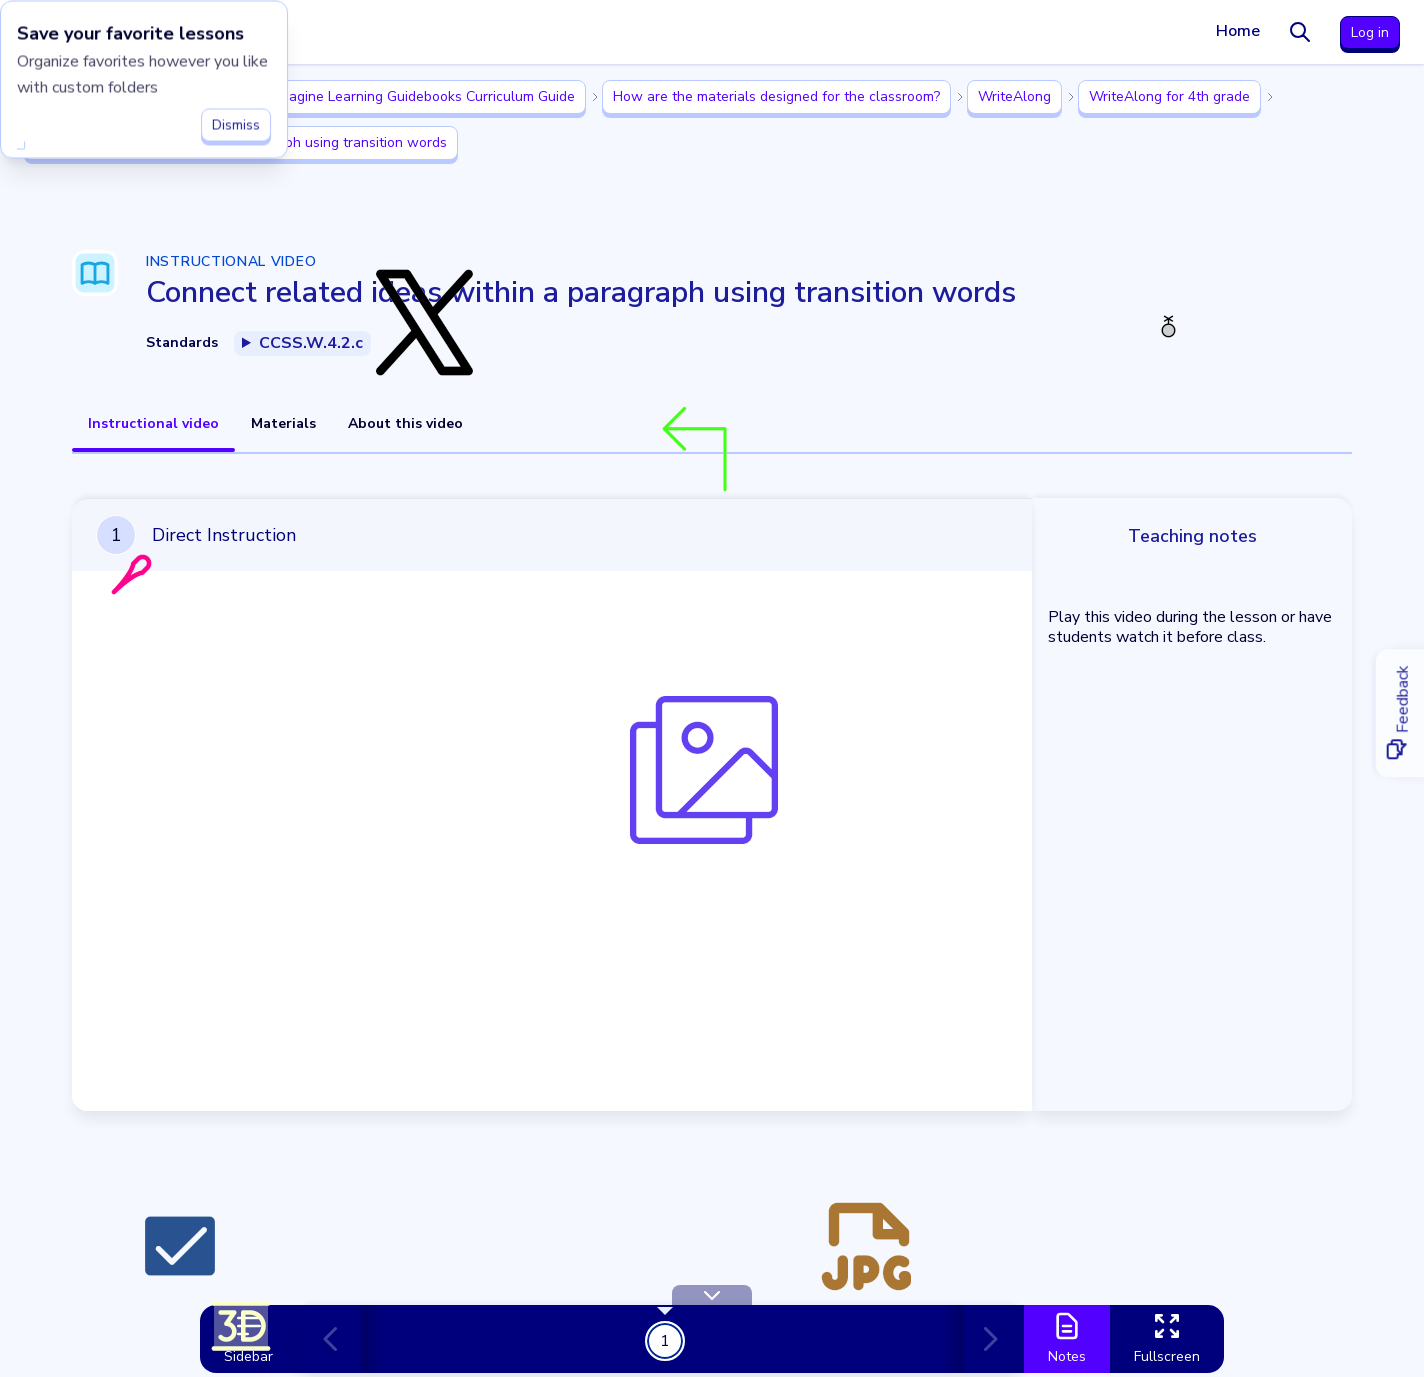 This screenshot has width=1424, height=1377. Describe the element at coordinates (131, 574) in the screenshot. I see `access sewing or crafting tools` at that location.